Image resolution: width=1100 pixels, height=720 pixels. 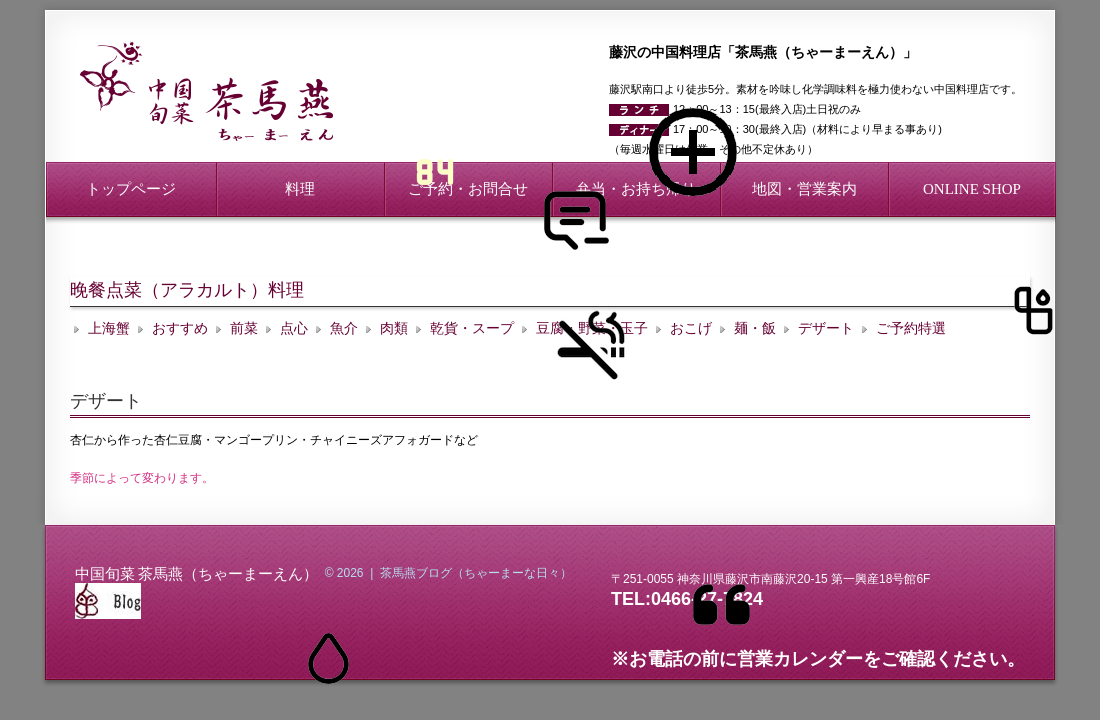 What do you see at coordinates (575, 219) in the screenshot?
I see `remove a message from the conversation` at bounding box center [575, 219].